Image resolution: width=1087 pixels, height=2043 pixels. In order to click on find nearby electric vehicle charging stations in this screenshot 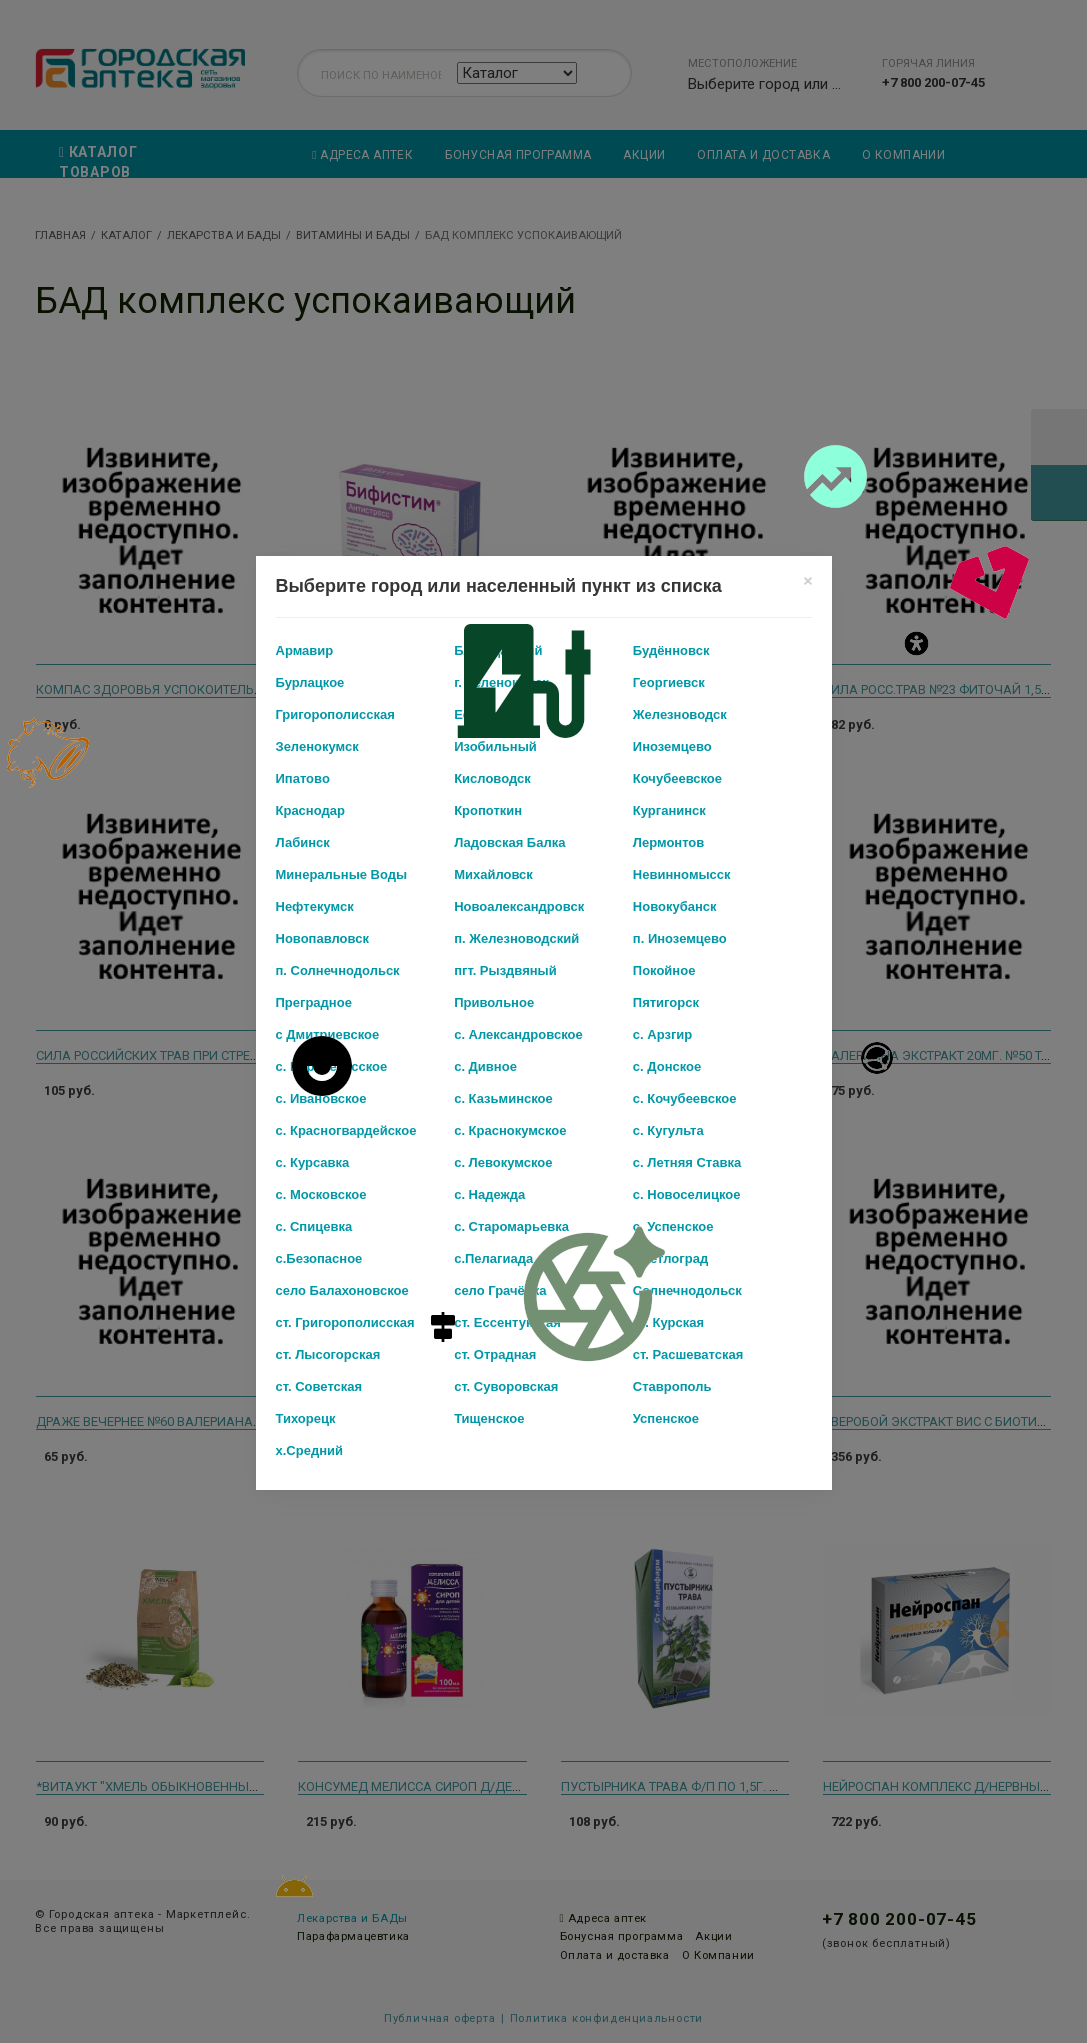, I will do `click(521, 681)`.